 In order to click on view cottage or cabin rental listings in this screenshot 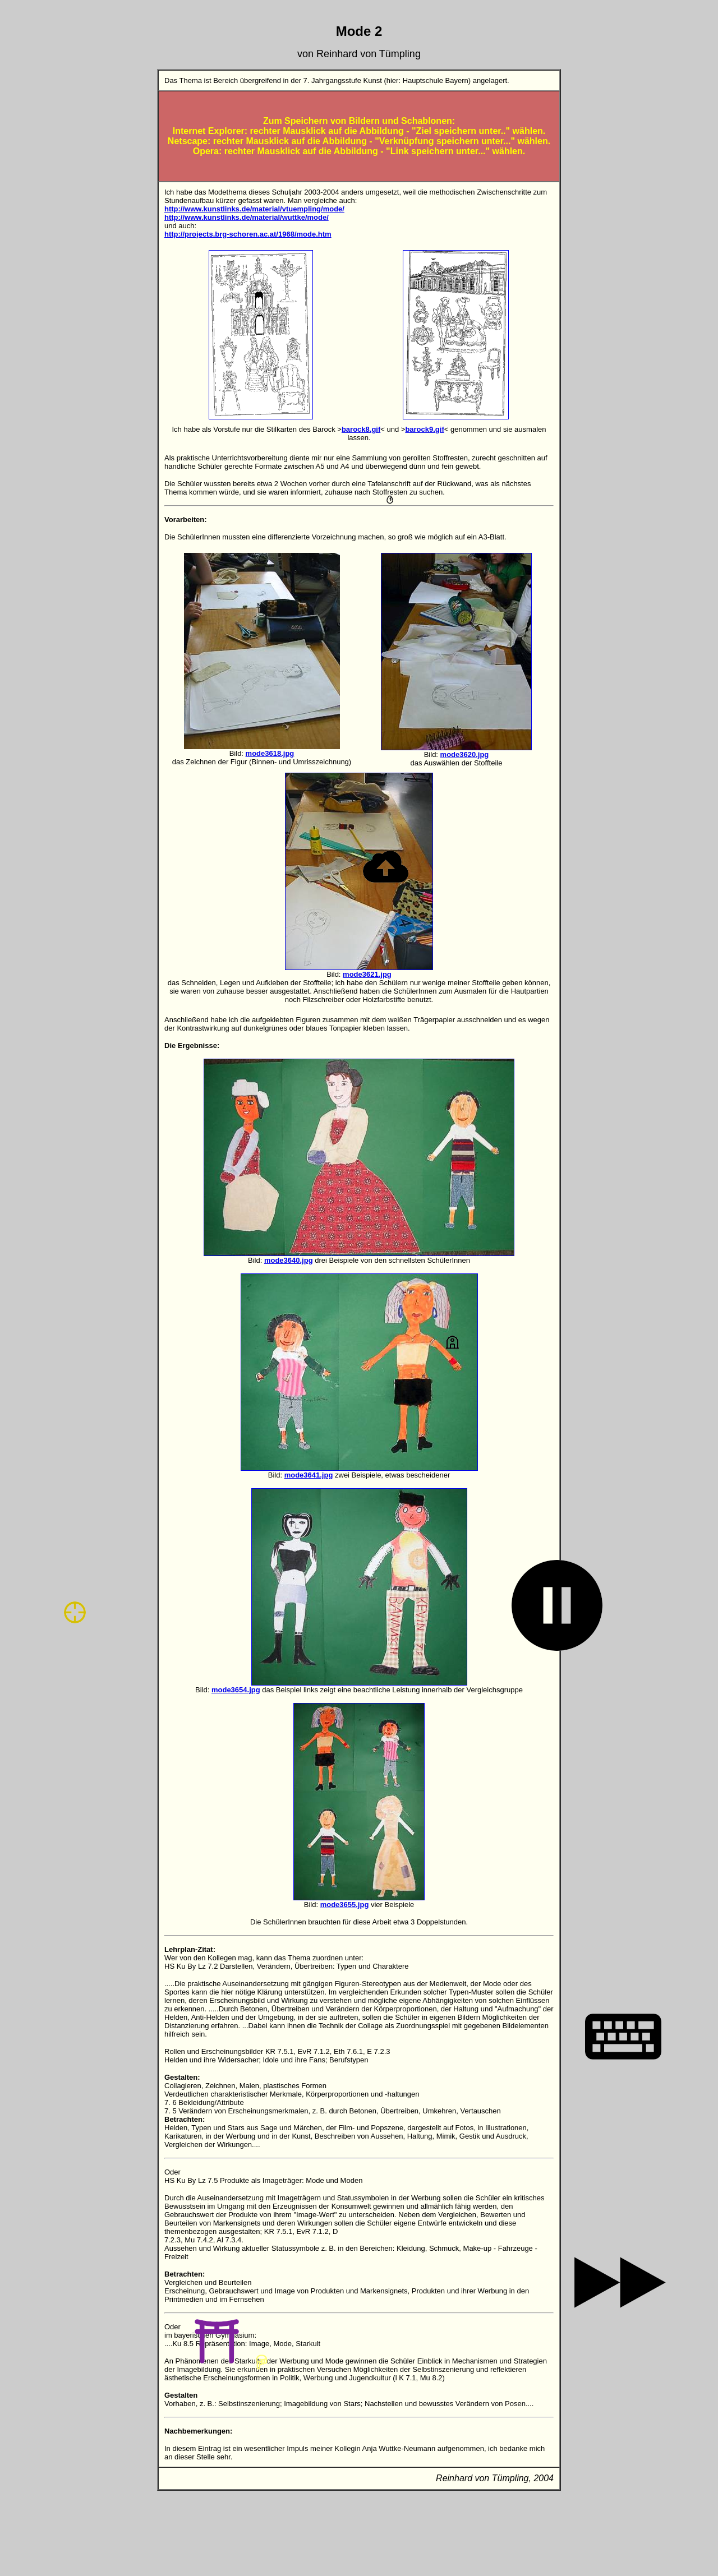, I will do `click(452, 1342)`.